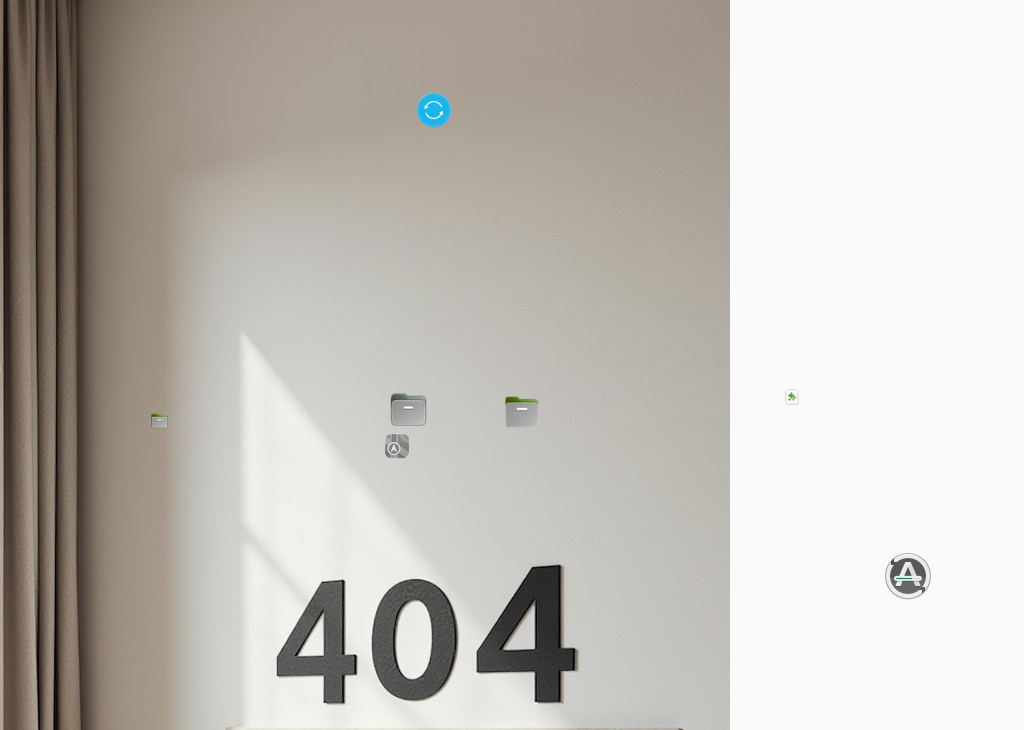 The height and width of the screenshot is (730, 1024). Describe the element at coordinates (792, 397) in the screenshot. I see `an add-on or plugin file type` at that location.